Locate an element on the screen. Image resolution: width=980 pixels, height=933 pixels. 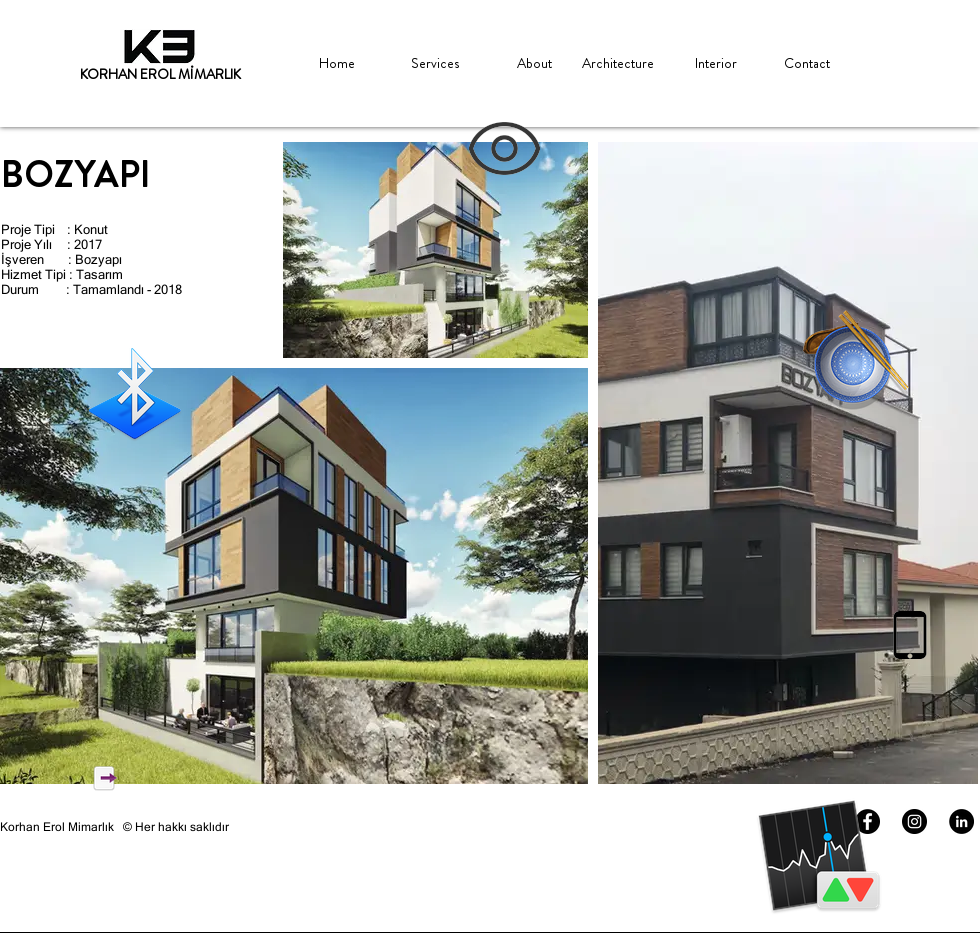
view connected iPad Air device is located at coordinates (910, 635).